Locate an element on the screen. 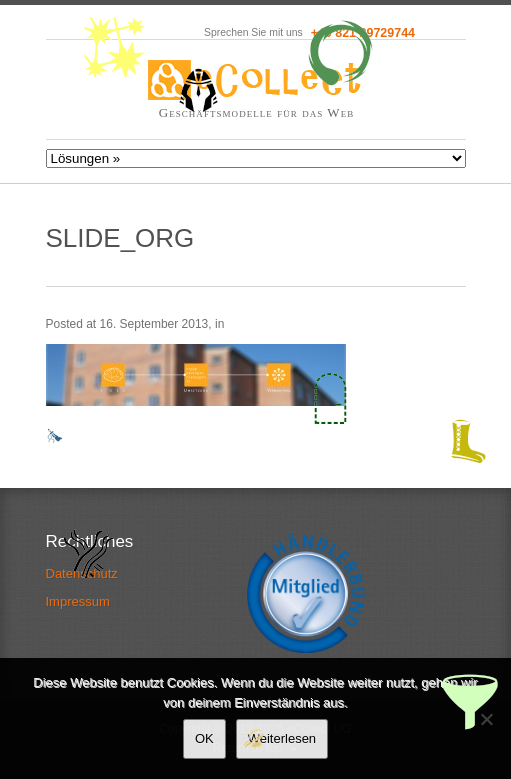  filter or sort content is located at coordinates (470, 702).